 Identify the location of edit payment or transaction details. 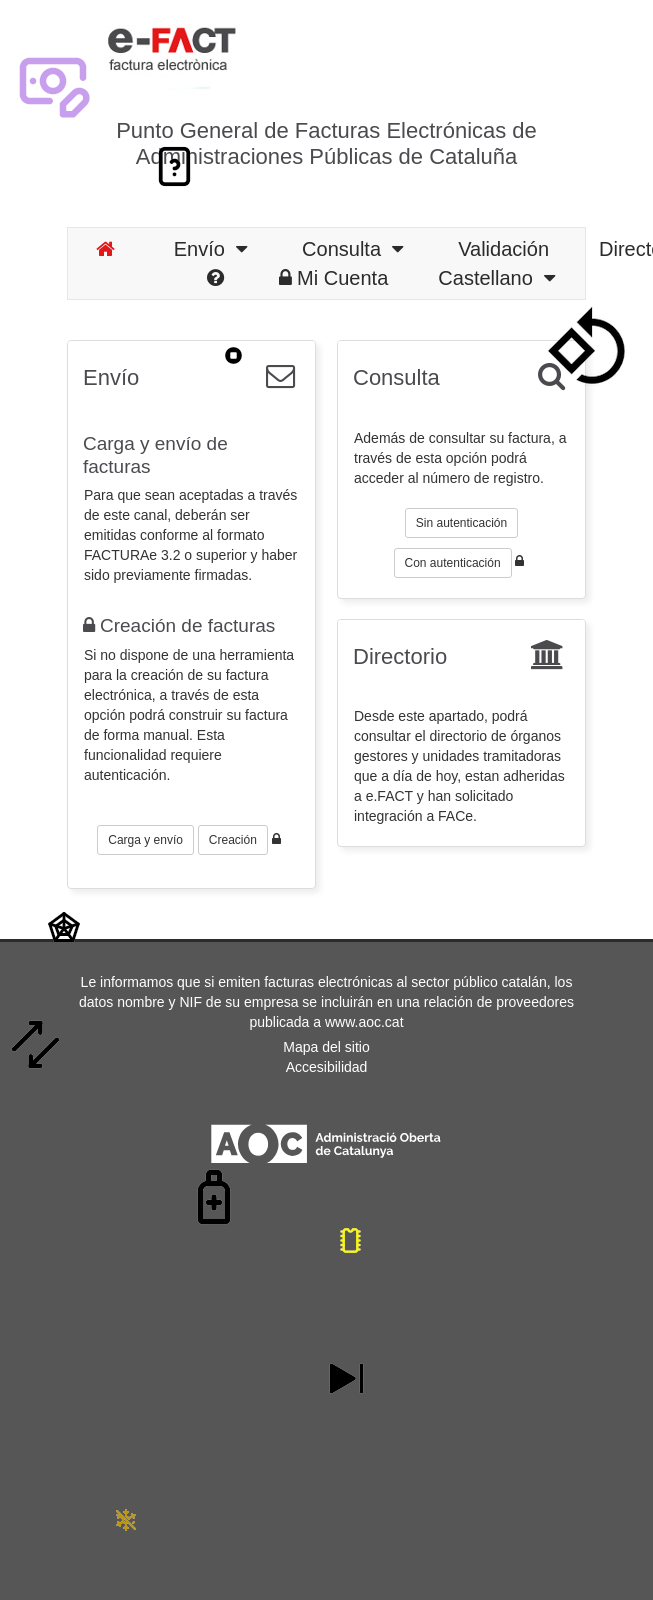
(53, 81).